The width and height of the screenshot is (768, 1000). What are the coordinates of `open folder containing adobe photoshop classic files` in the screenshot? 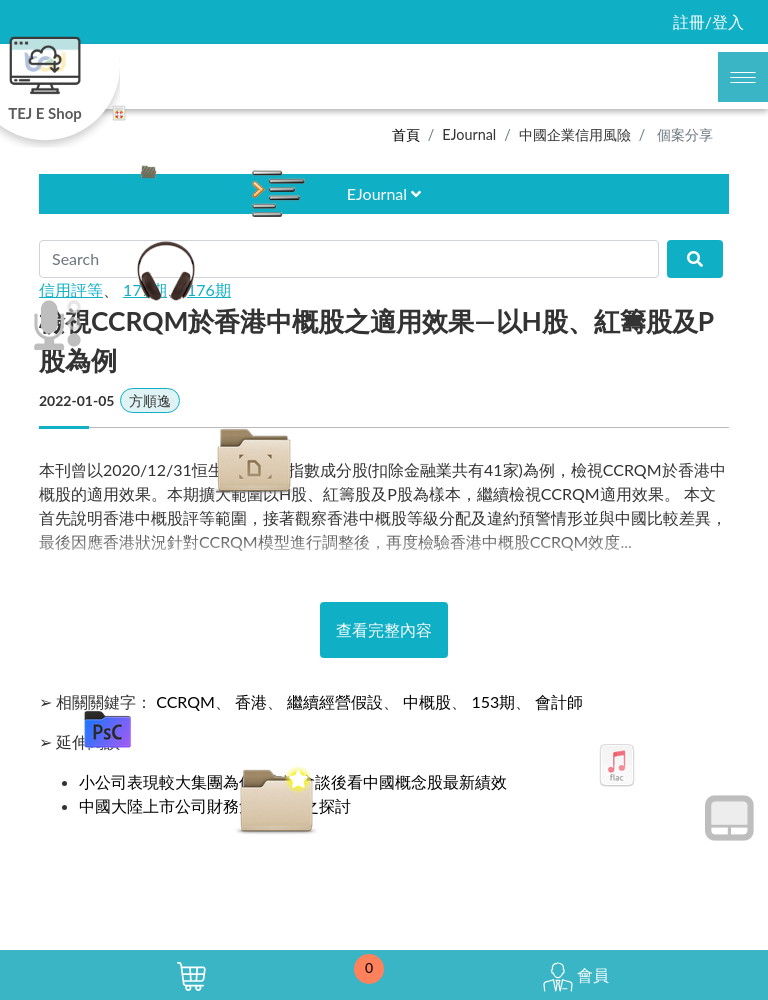 It's located at (107, 730).